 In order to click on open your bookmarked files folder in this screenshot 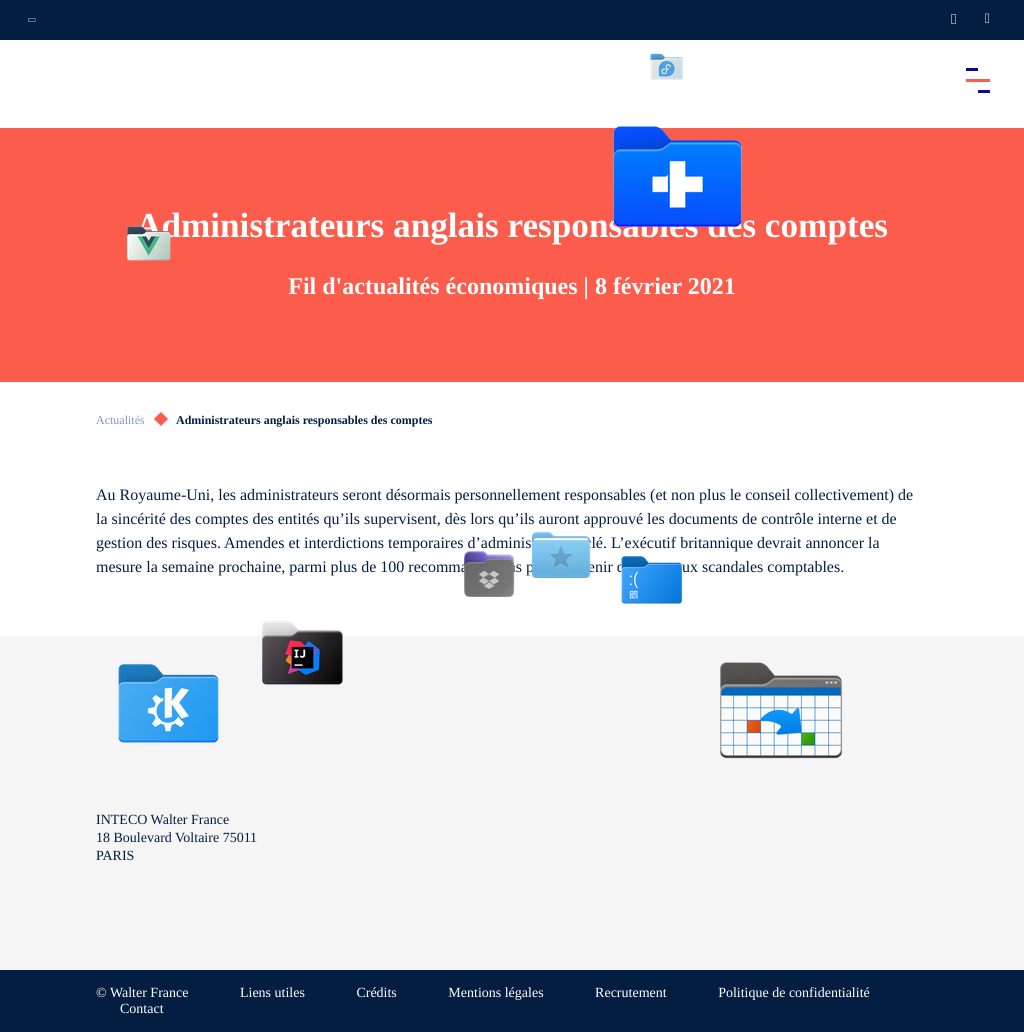, I will do `click(561, 555)`.